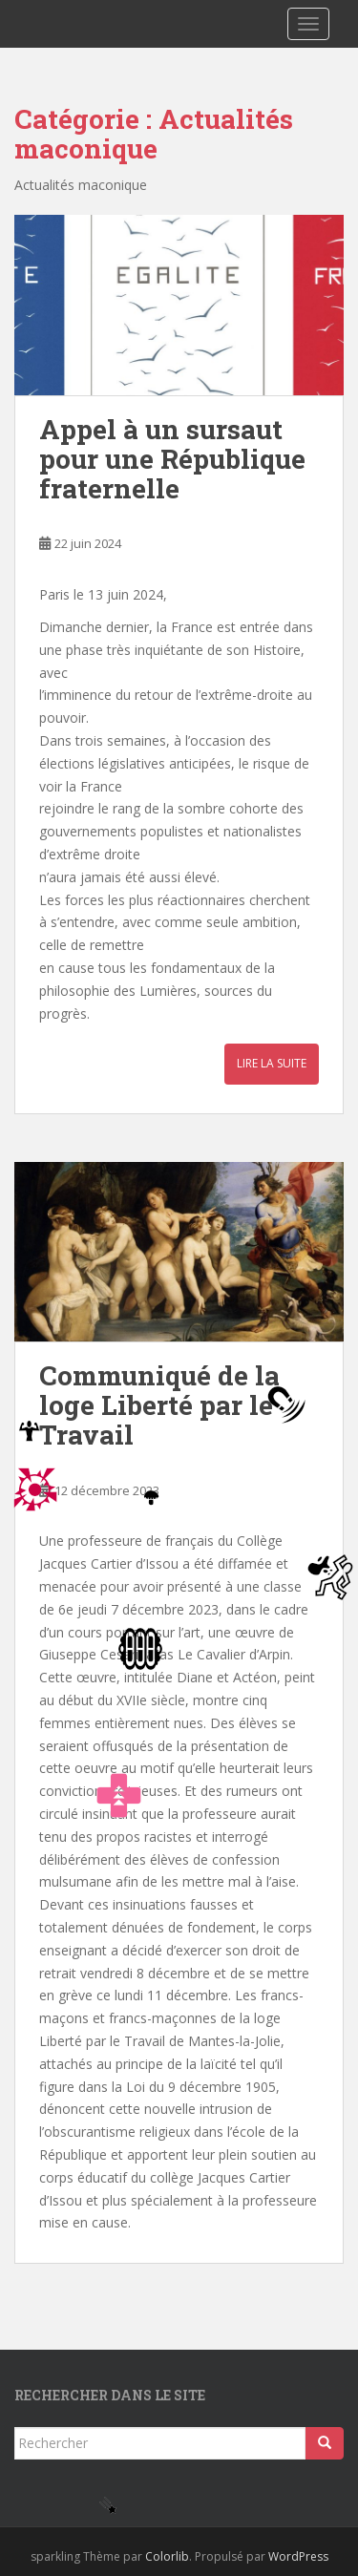  Describe the element at coordinates (35, 1489) in the screenshot. I see `indicates a critical hit or power attack in gameplay` at that location.